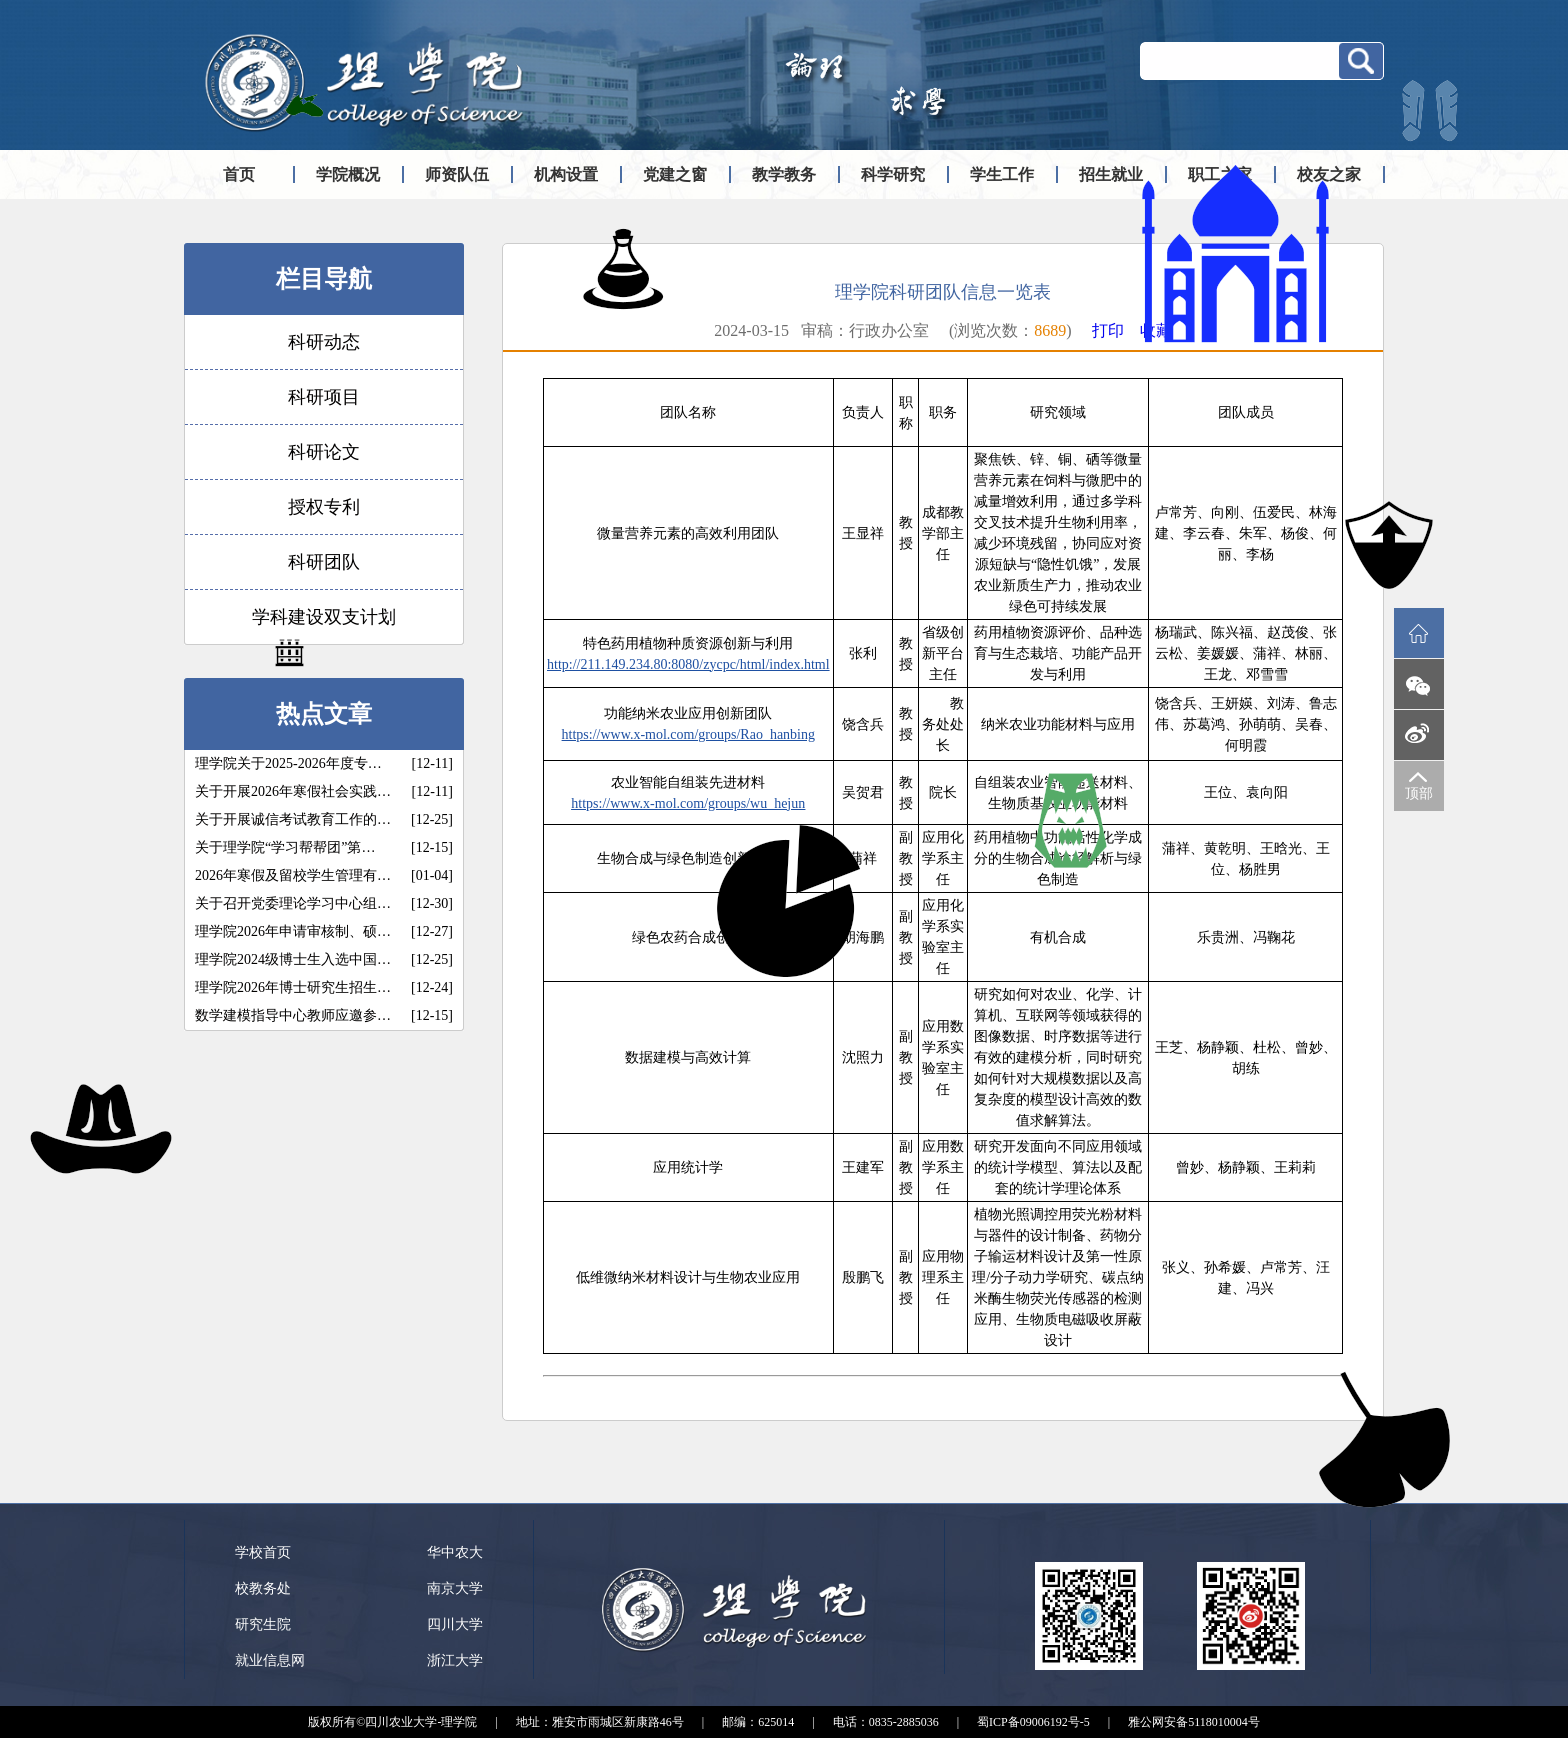 The width and height of the screenshot is (1568, 1738). Describe the element at coordinates (289, 652) in the screenshot. I see `access laboratory or science features` at that location.